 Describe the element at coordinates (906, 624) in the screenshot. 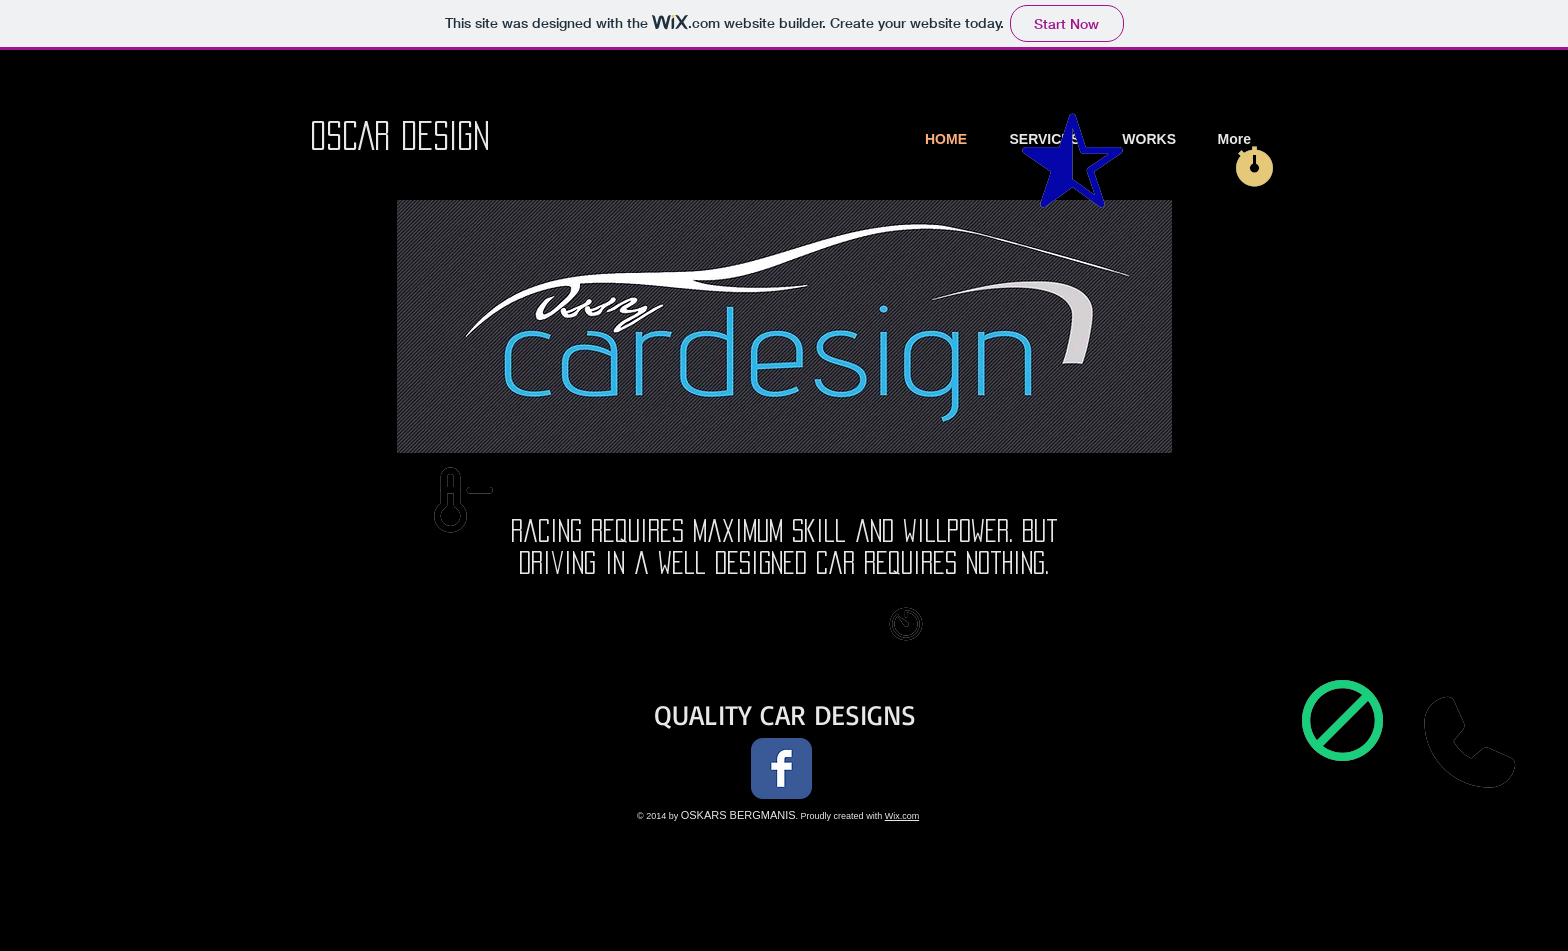

I see `set or start a timer` at that location.